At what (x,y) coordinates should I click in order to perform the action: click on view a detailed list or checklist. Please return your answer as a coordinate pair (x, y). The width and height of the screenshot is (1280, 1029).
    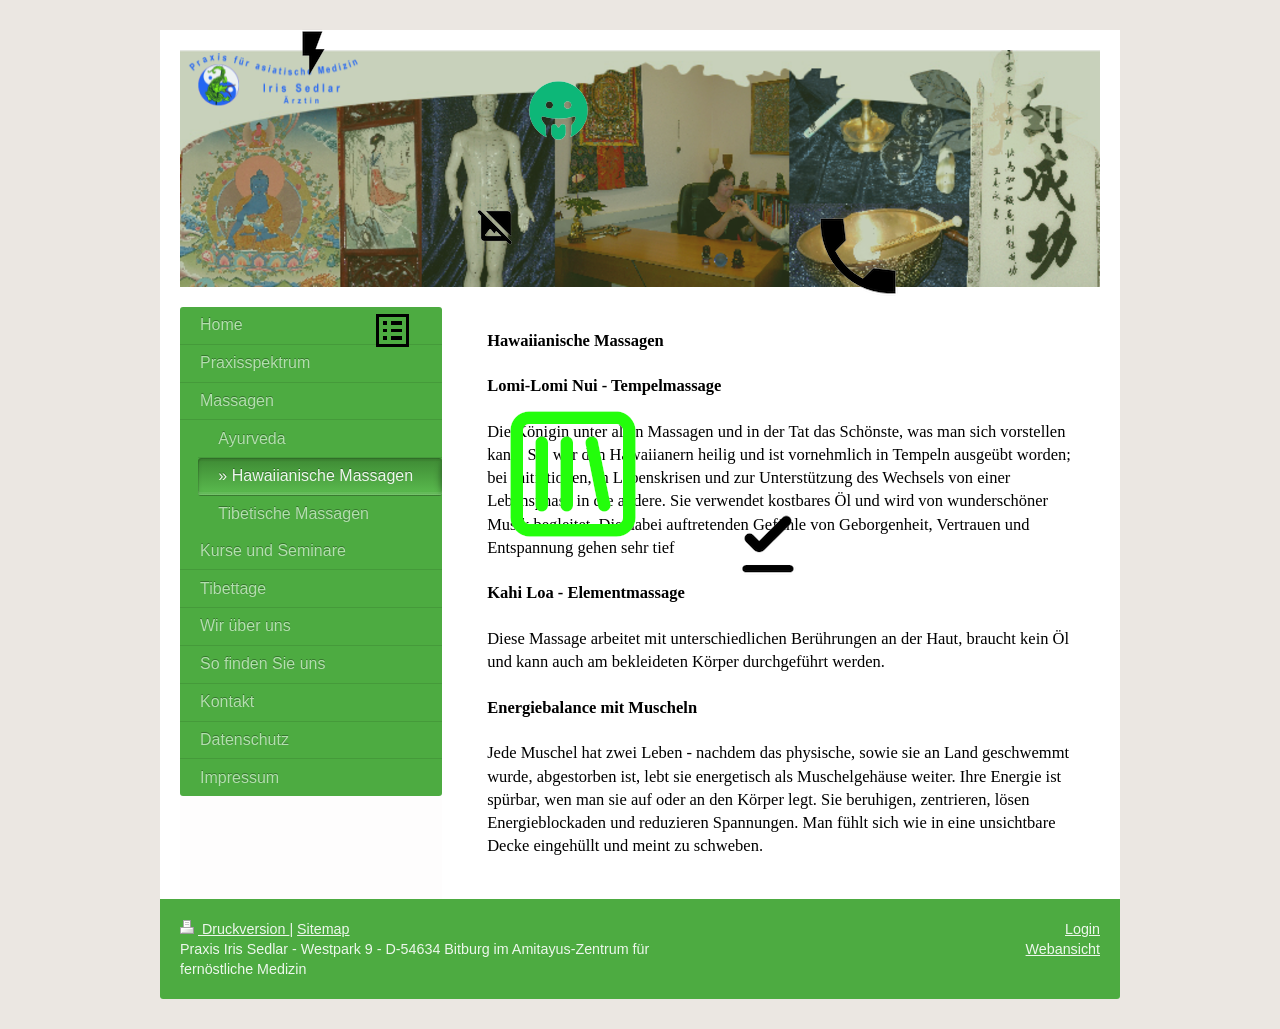
    Looking at the image, I should click on (392, 330).